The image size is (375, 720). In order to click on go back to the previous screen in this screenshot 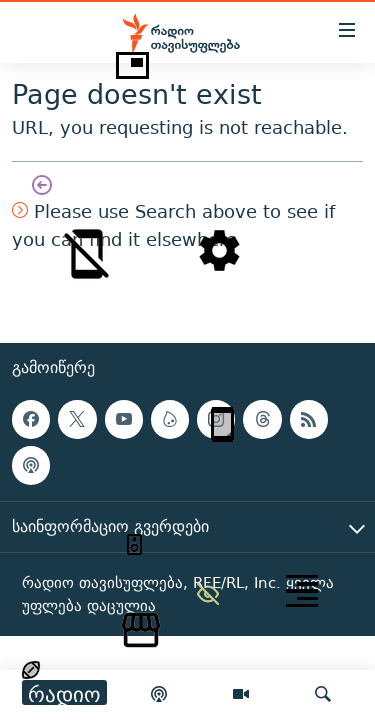, I will do `click(42, 185)`.